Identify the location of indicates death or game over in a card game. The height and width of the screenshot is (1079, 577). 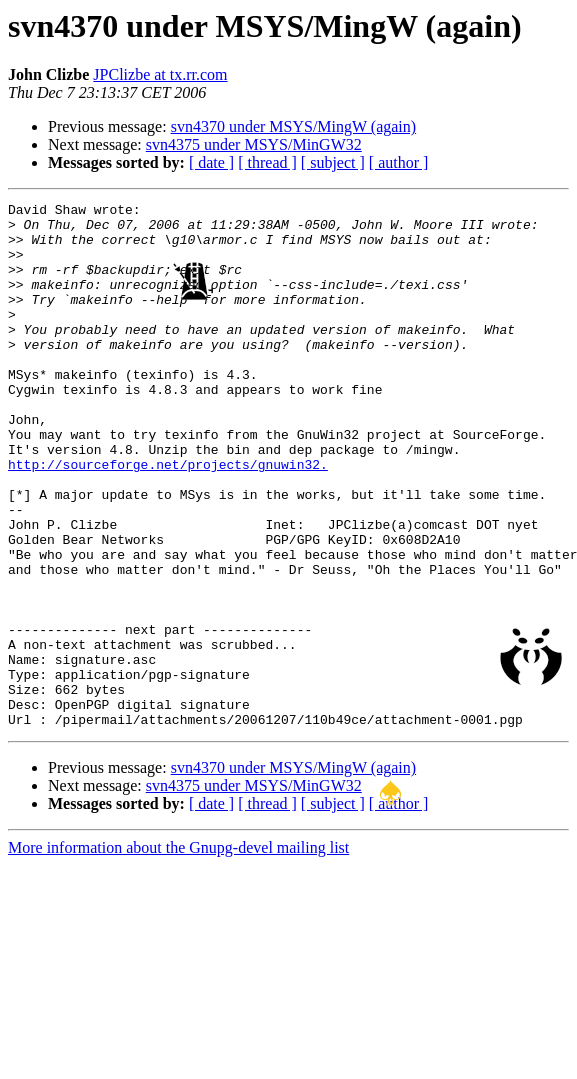
(390, 792).